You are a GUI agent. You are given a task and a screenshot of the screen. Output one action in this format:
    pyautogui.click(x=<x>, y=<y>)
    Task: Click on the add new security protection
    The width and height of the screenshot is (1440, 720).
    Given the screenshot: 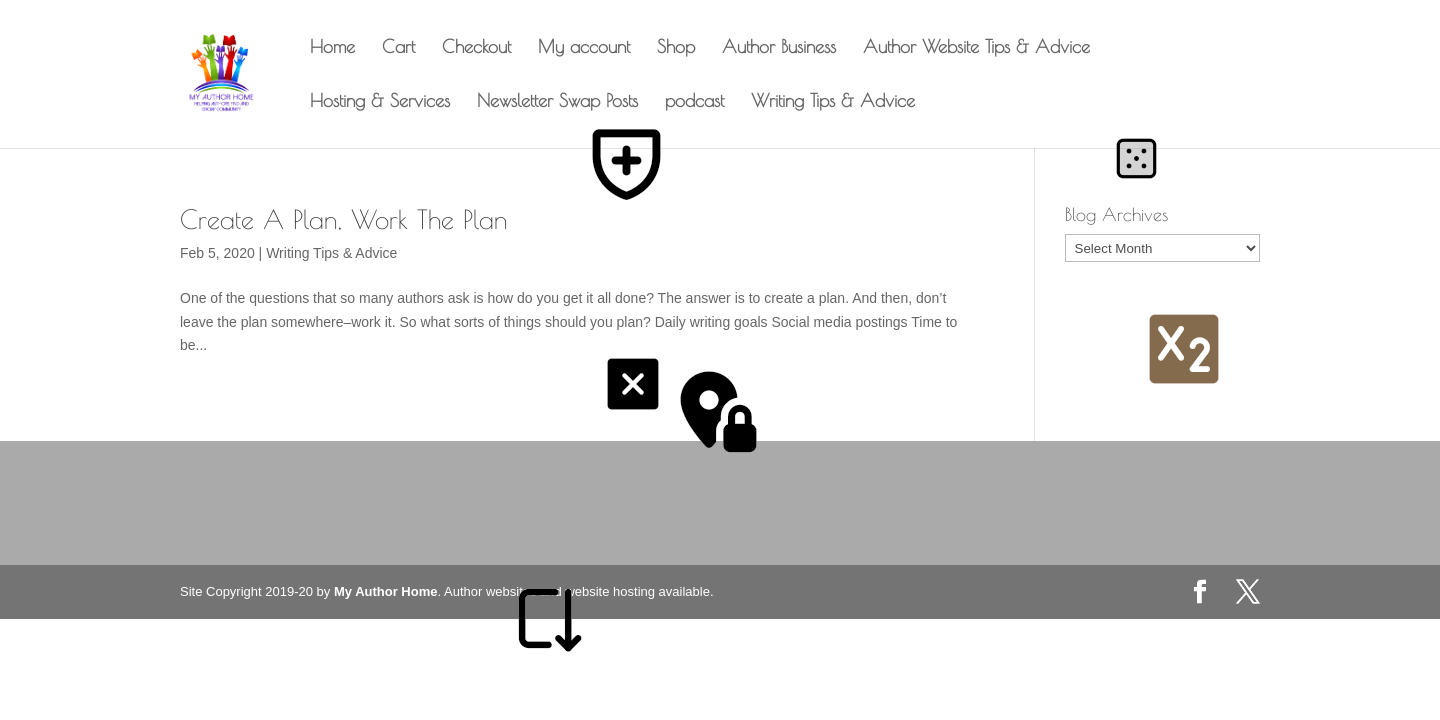 What is the action you would take?
    pyautogui.click(x=626, y=160)
    